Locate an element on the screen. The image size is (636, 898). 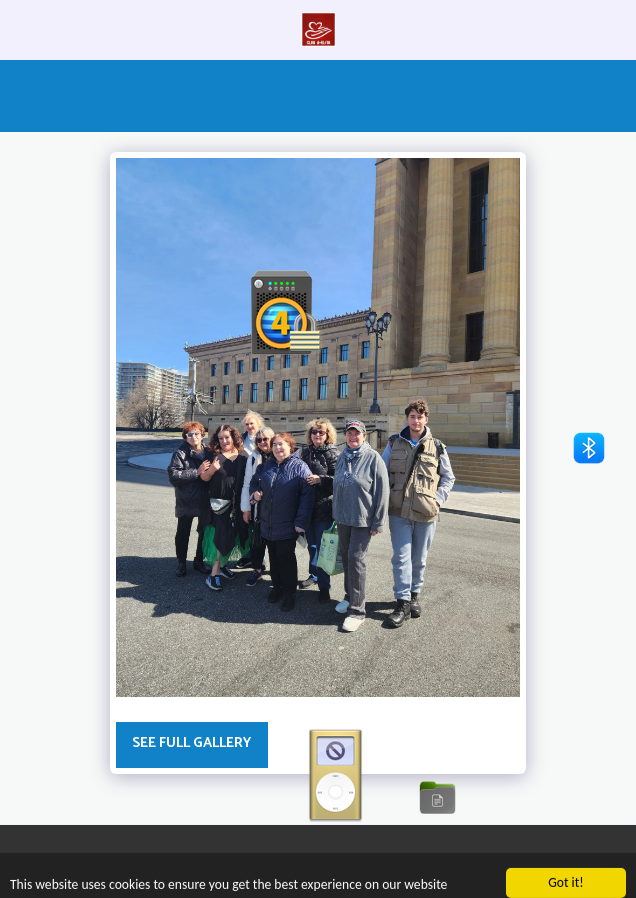
iPod mini device in gold color is located at coordinates (335, 775).